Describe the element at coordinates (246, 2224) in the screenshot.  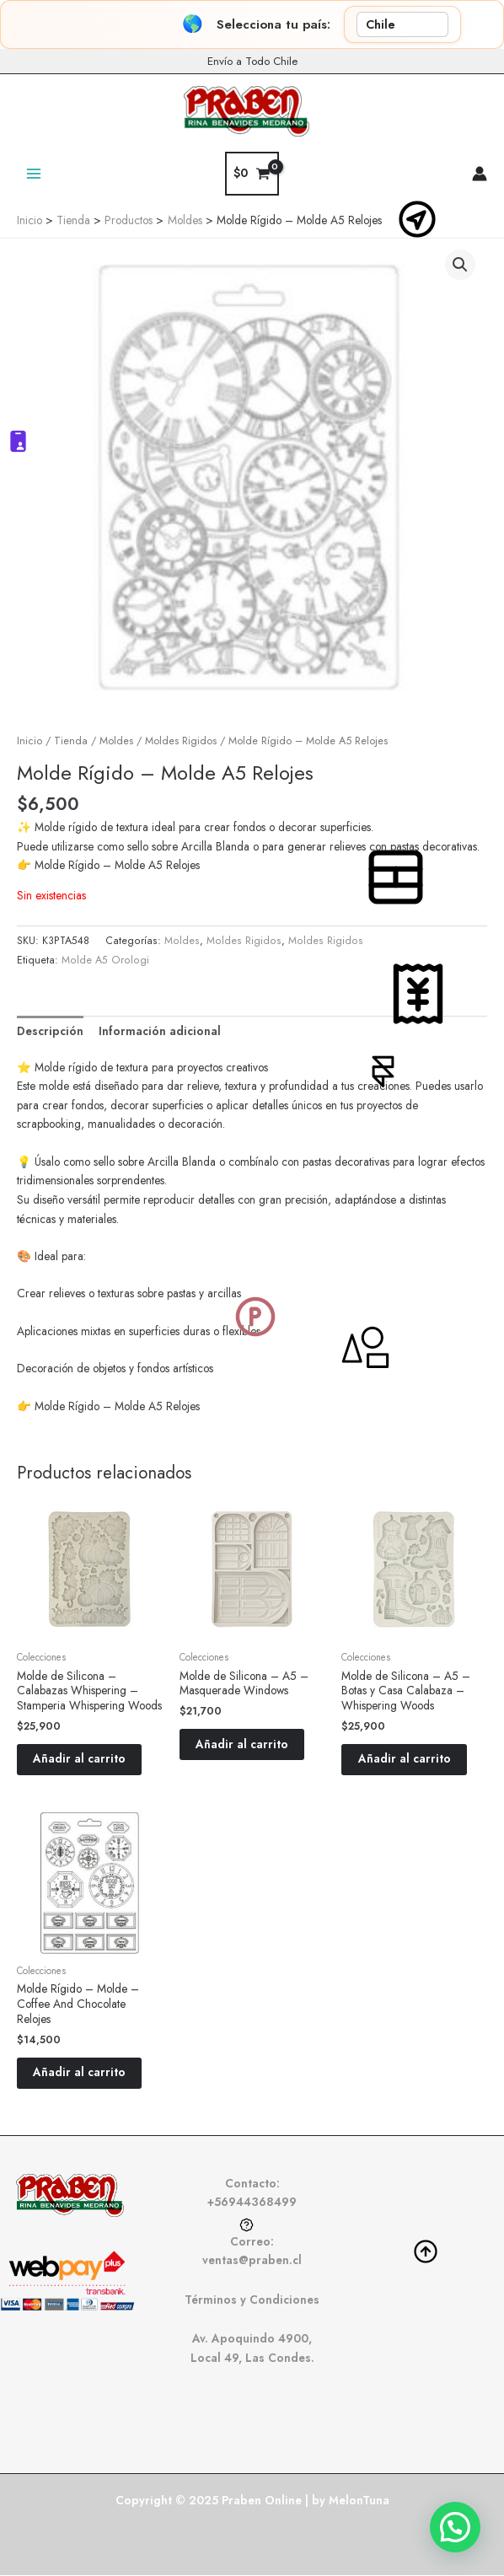
I see `access help or FAQ section` at that location.